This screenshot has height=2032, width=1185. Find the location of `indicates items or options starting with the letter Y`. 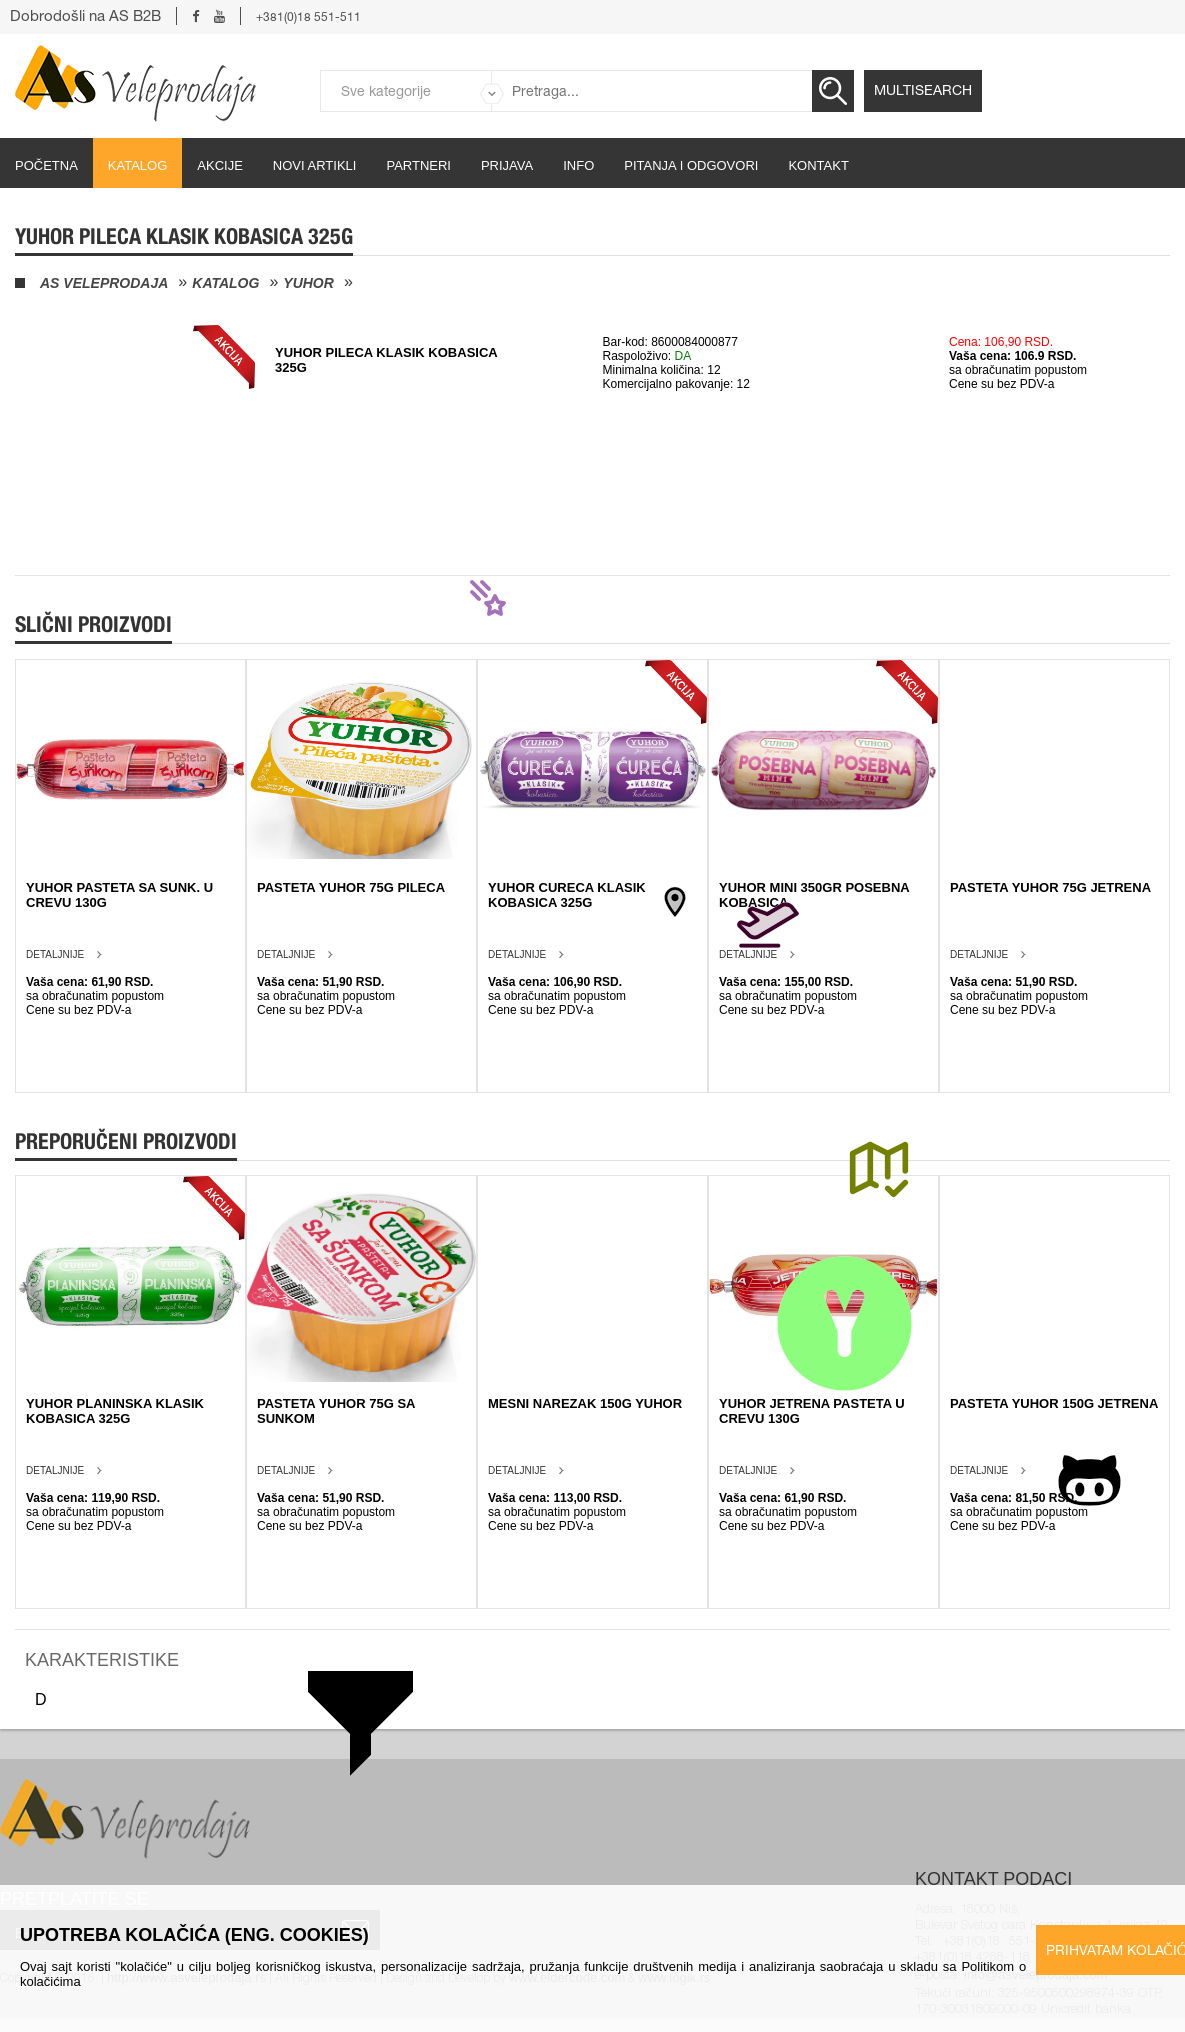

indicates items or options starting with the letter Y is located at coordinates (844, 1323).